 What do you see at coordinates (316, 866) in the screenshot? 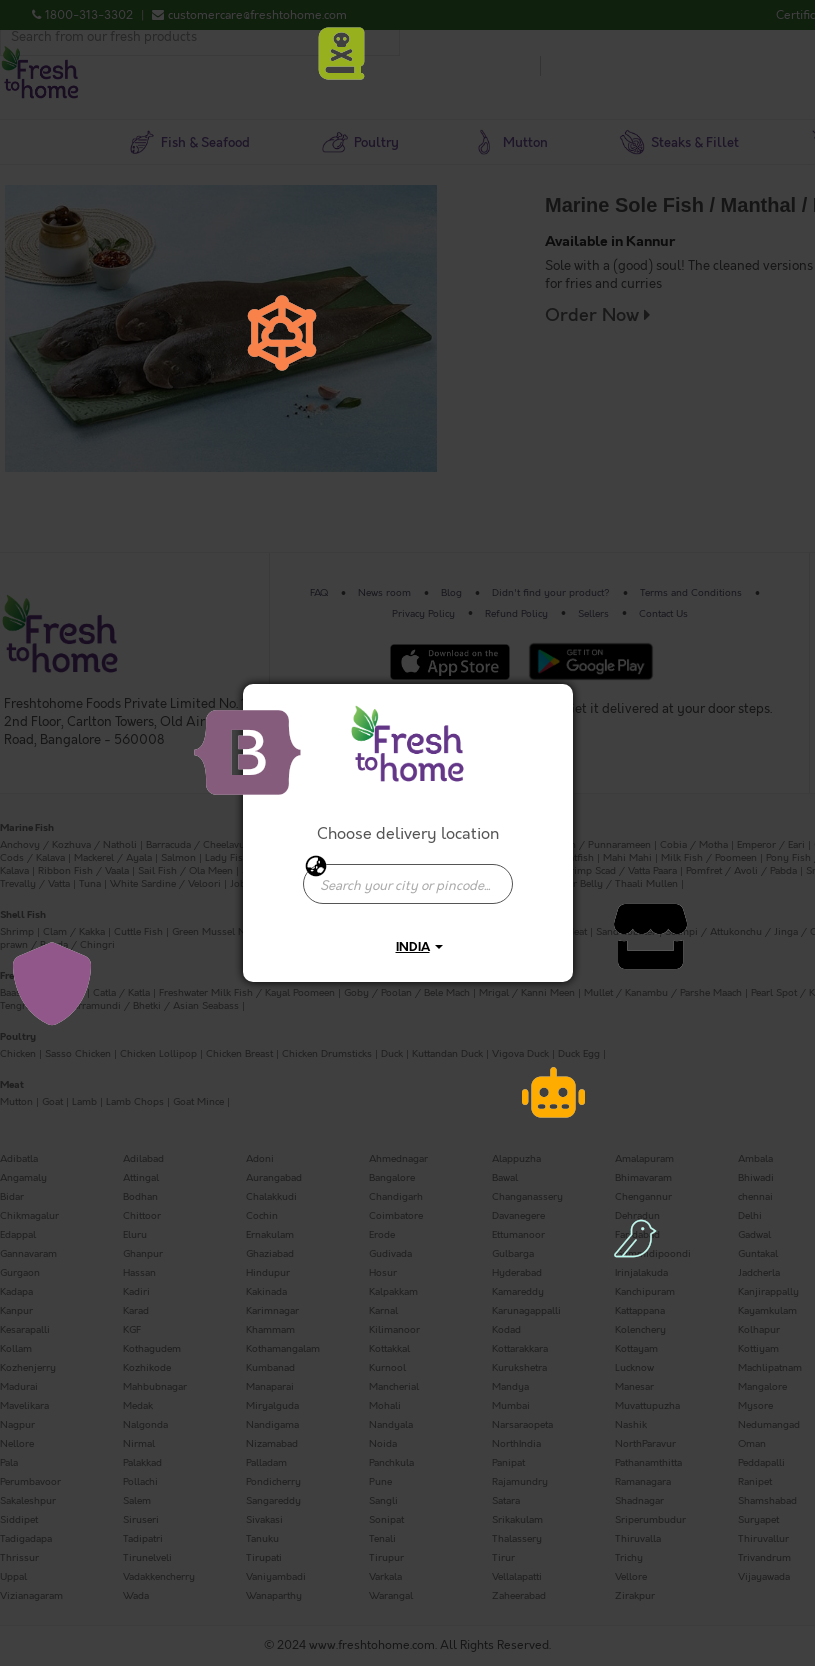
I see `switch to asia region settings` at bounding box center [316, 866].